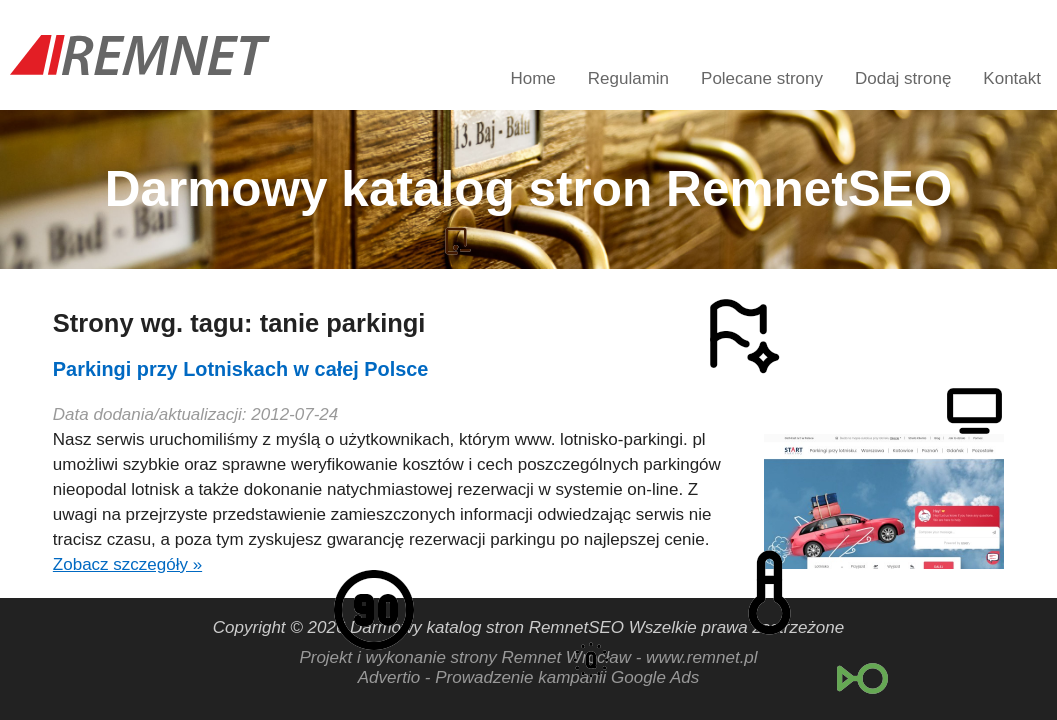 Image resolution: width=1057 pixels, height=720 pixels. I want to click on select third gender or non-binary option, so click(862, 678).